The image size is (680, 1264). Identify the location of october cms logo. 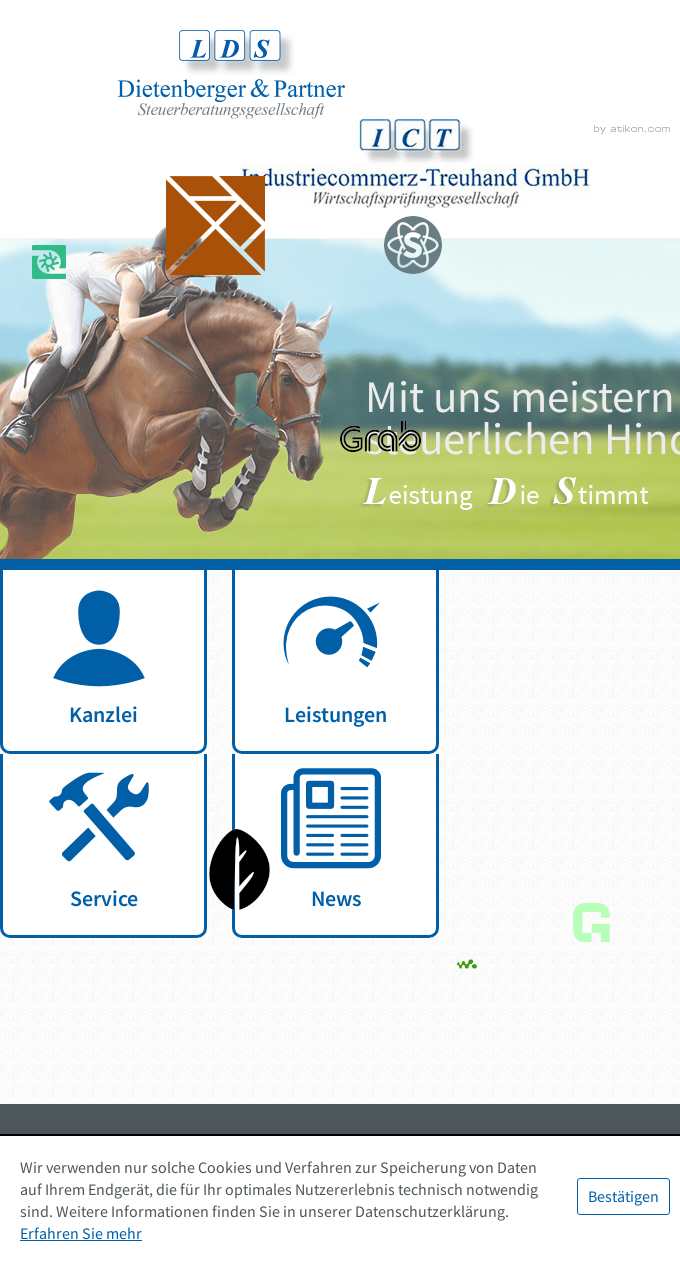
(239, 869).